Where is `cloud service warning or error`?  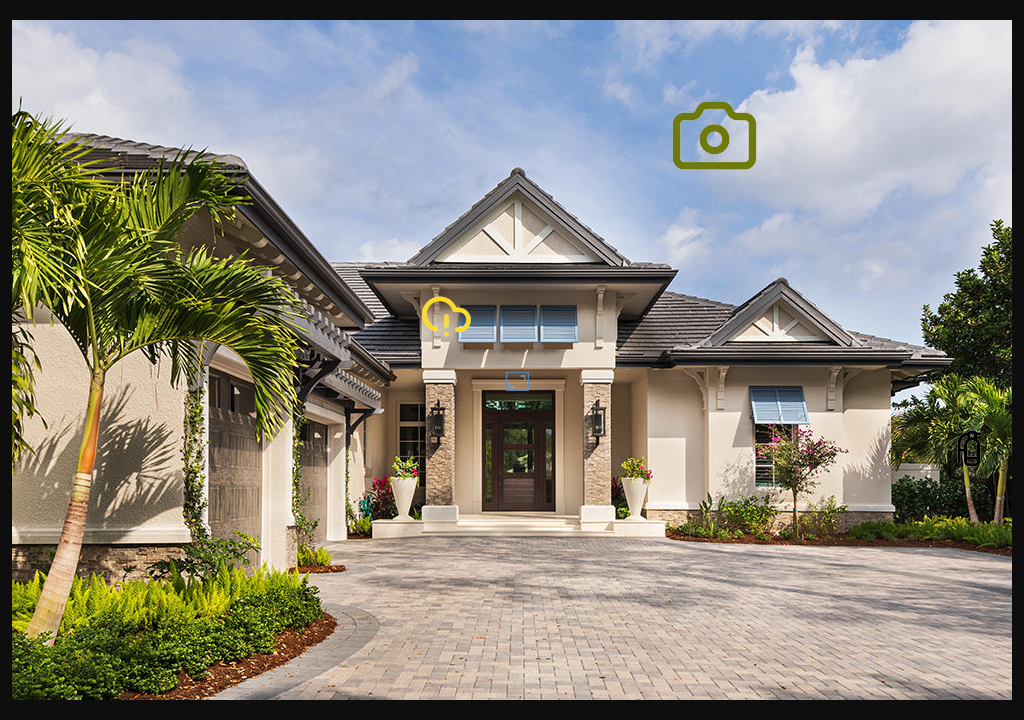
cloud service warning or error is located at coordinates (446, 316).